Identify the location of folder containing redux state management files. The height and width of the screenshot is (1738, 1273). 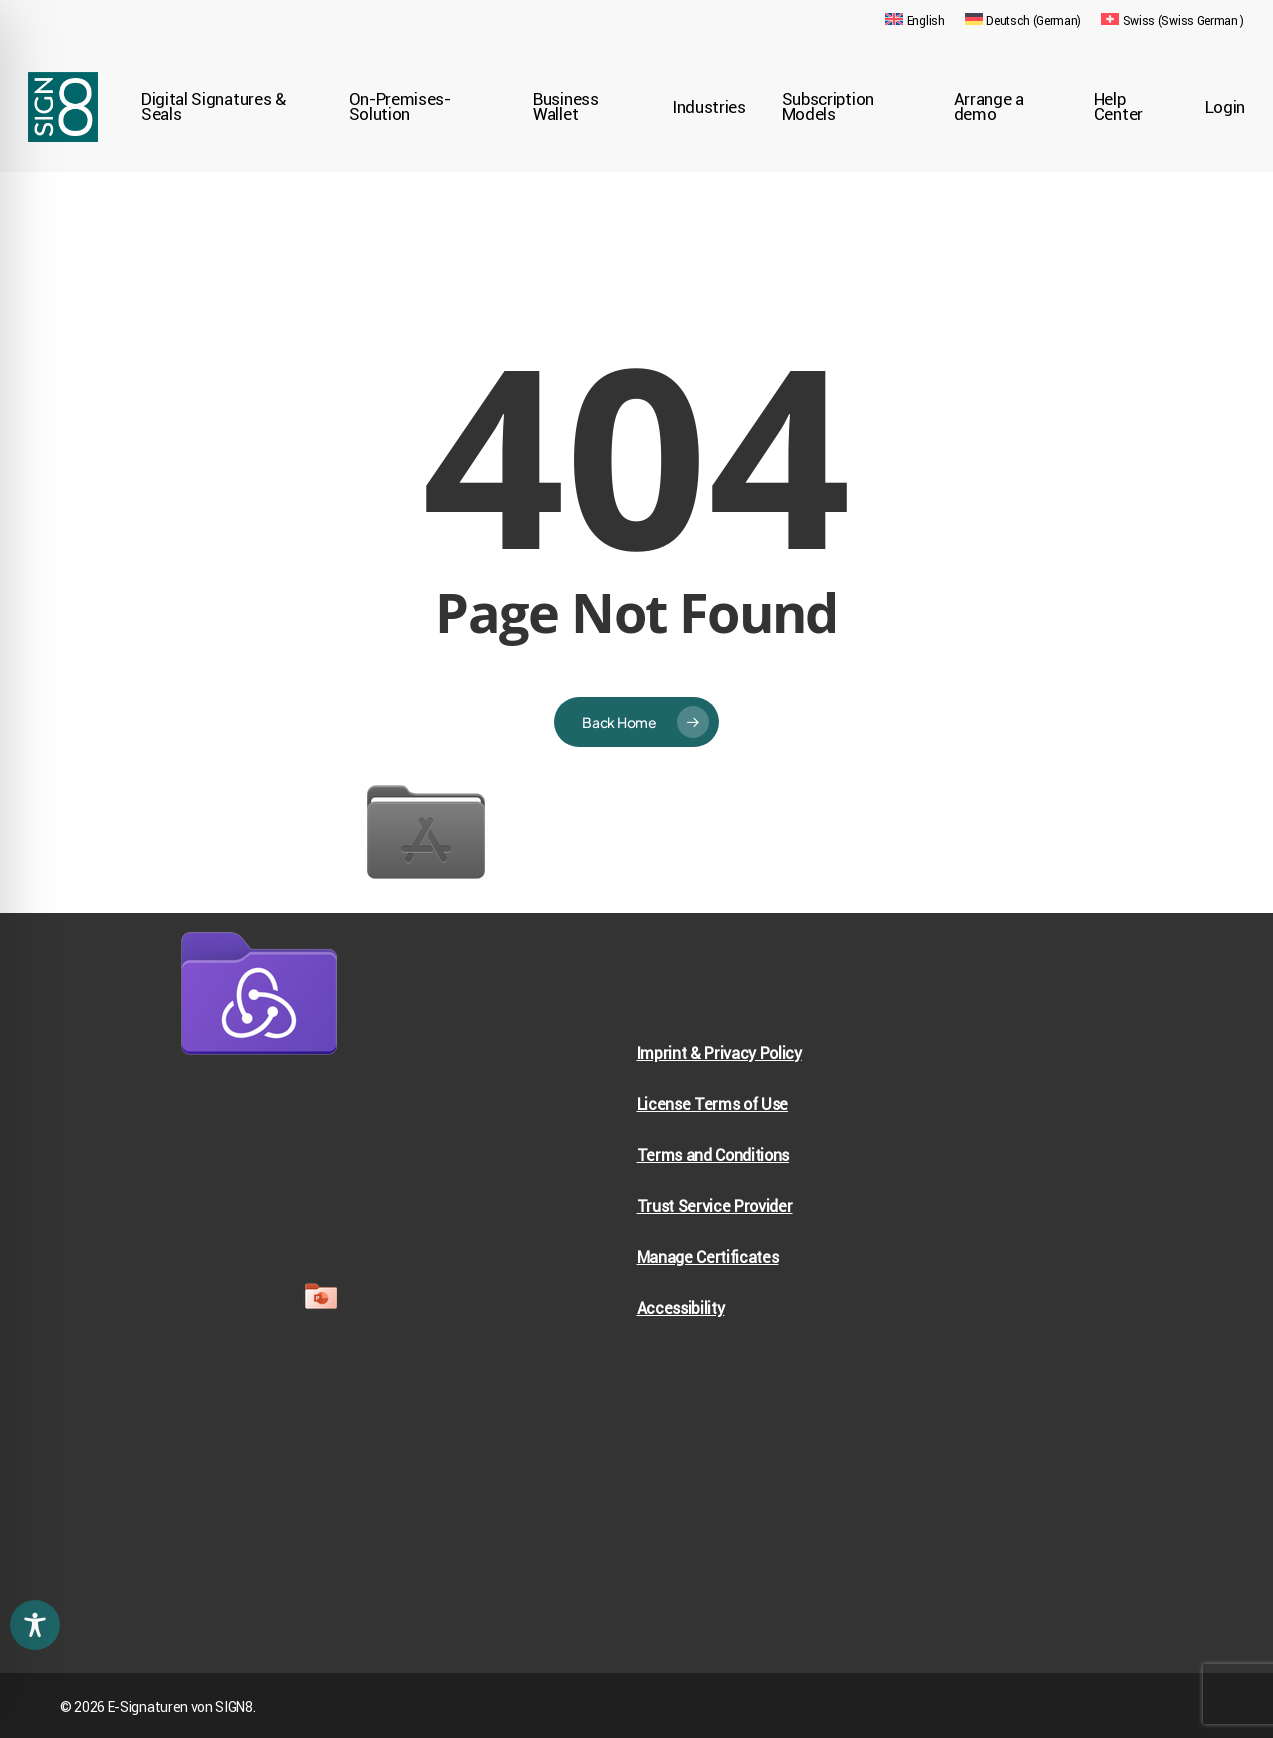
(258, 997).